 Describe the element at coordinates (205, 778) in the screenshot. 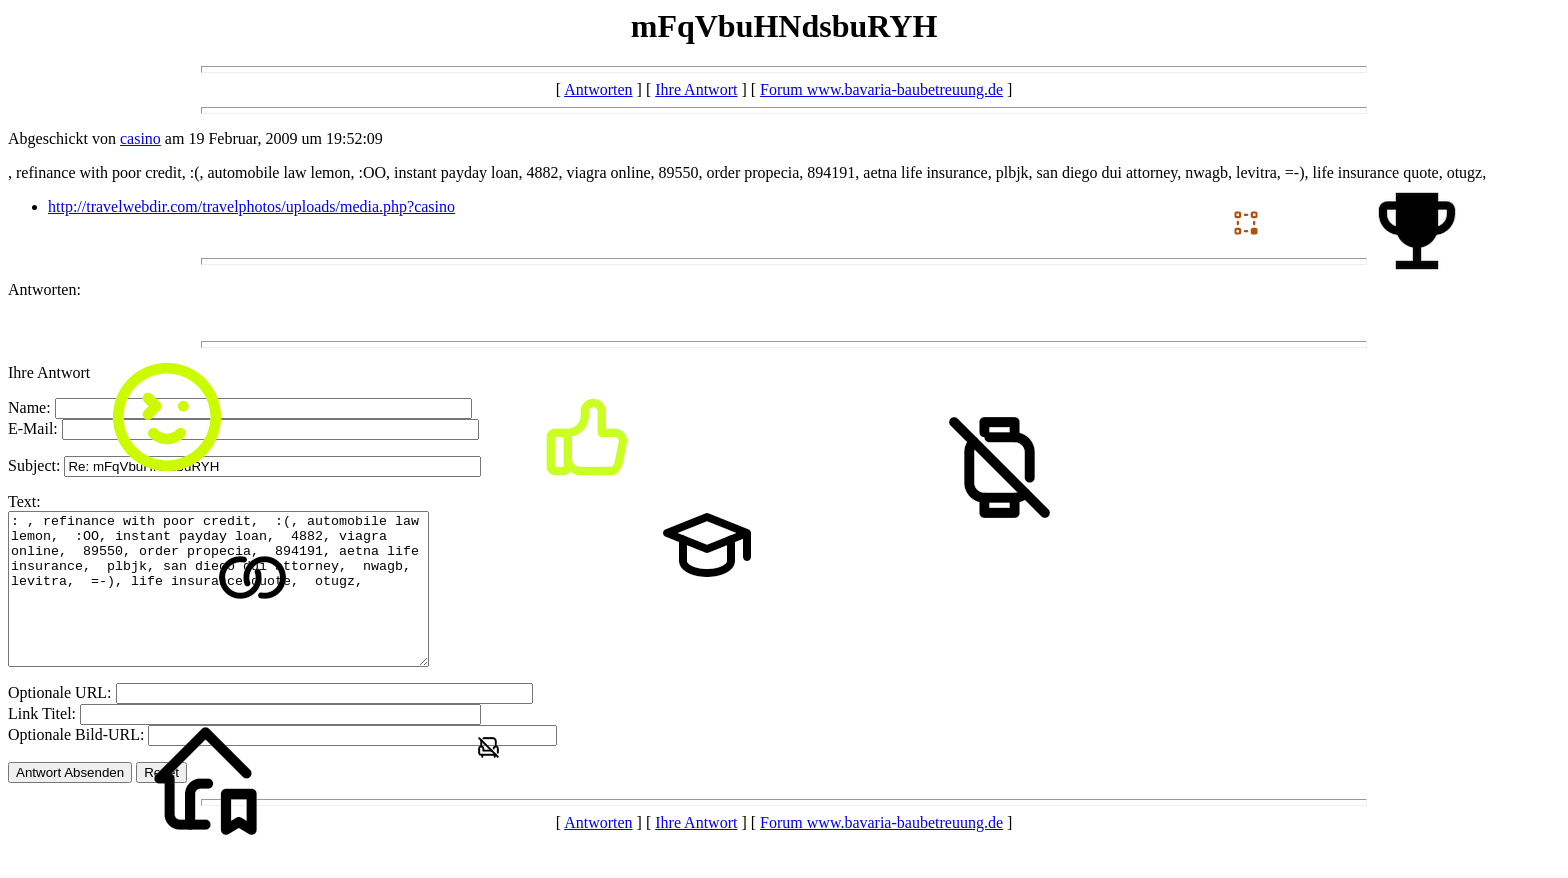

I see `save or bookmark a home listing` at that location.